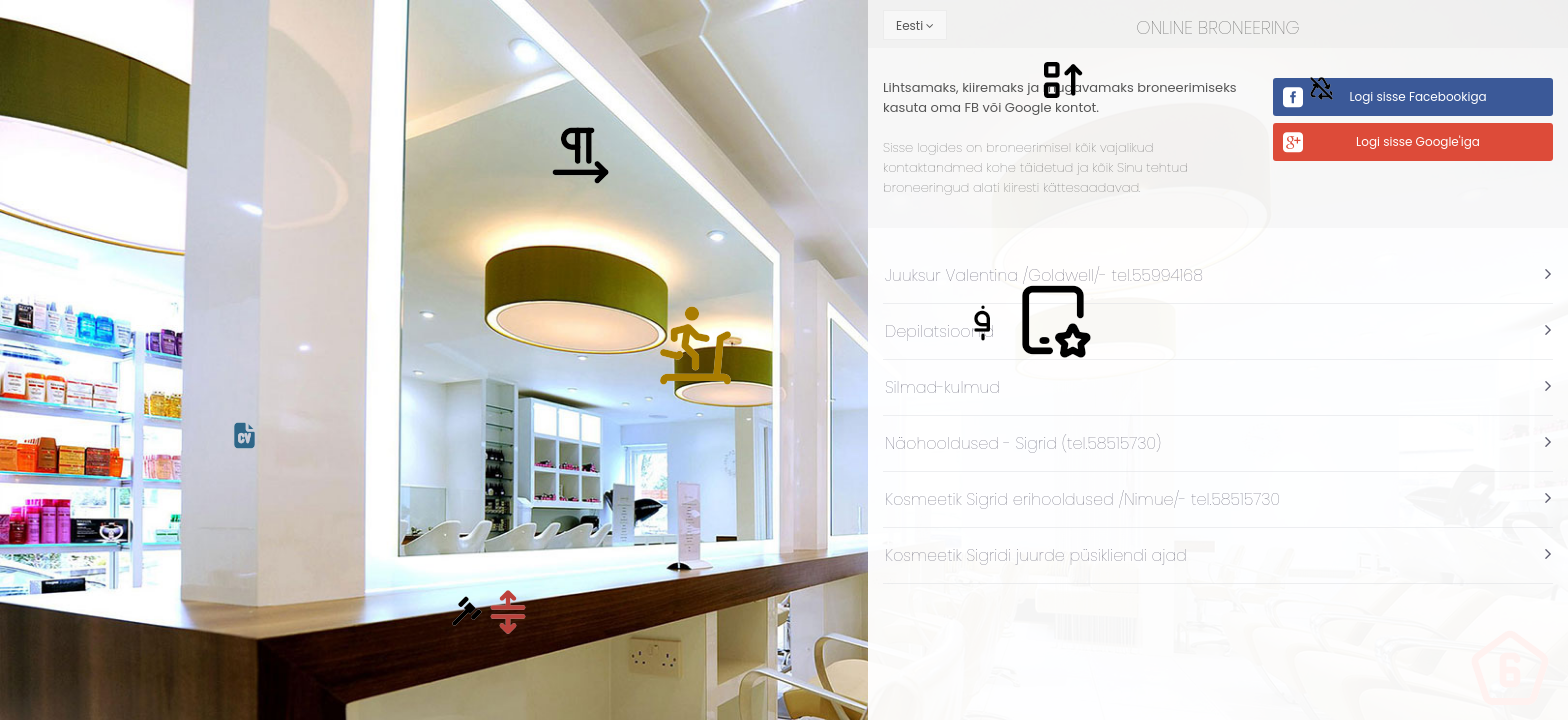  I want to click on indicates Afghan afghani currency, so click(983, 323).